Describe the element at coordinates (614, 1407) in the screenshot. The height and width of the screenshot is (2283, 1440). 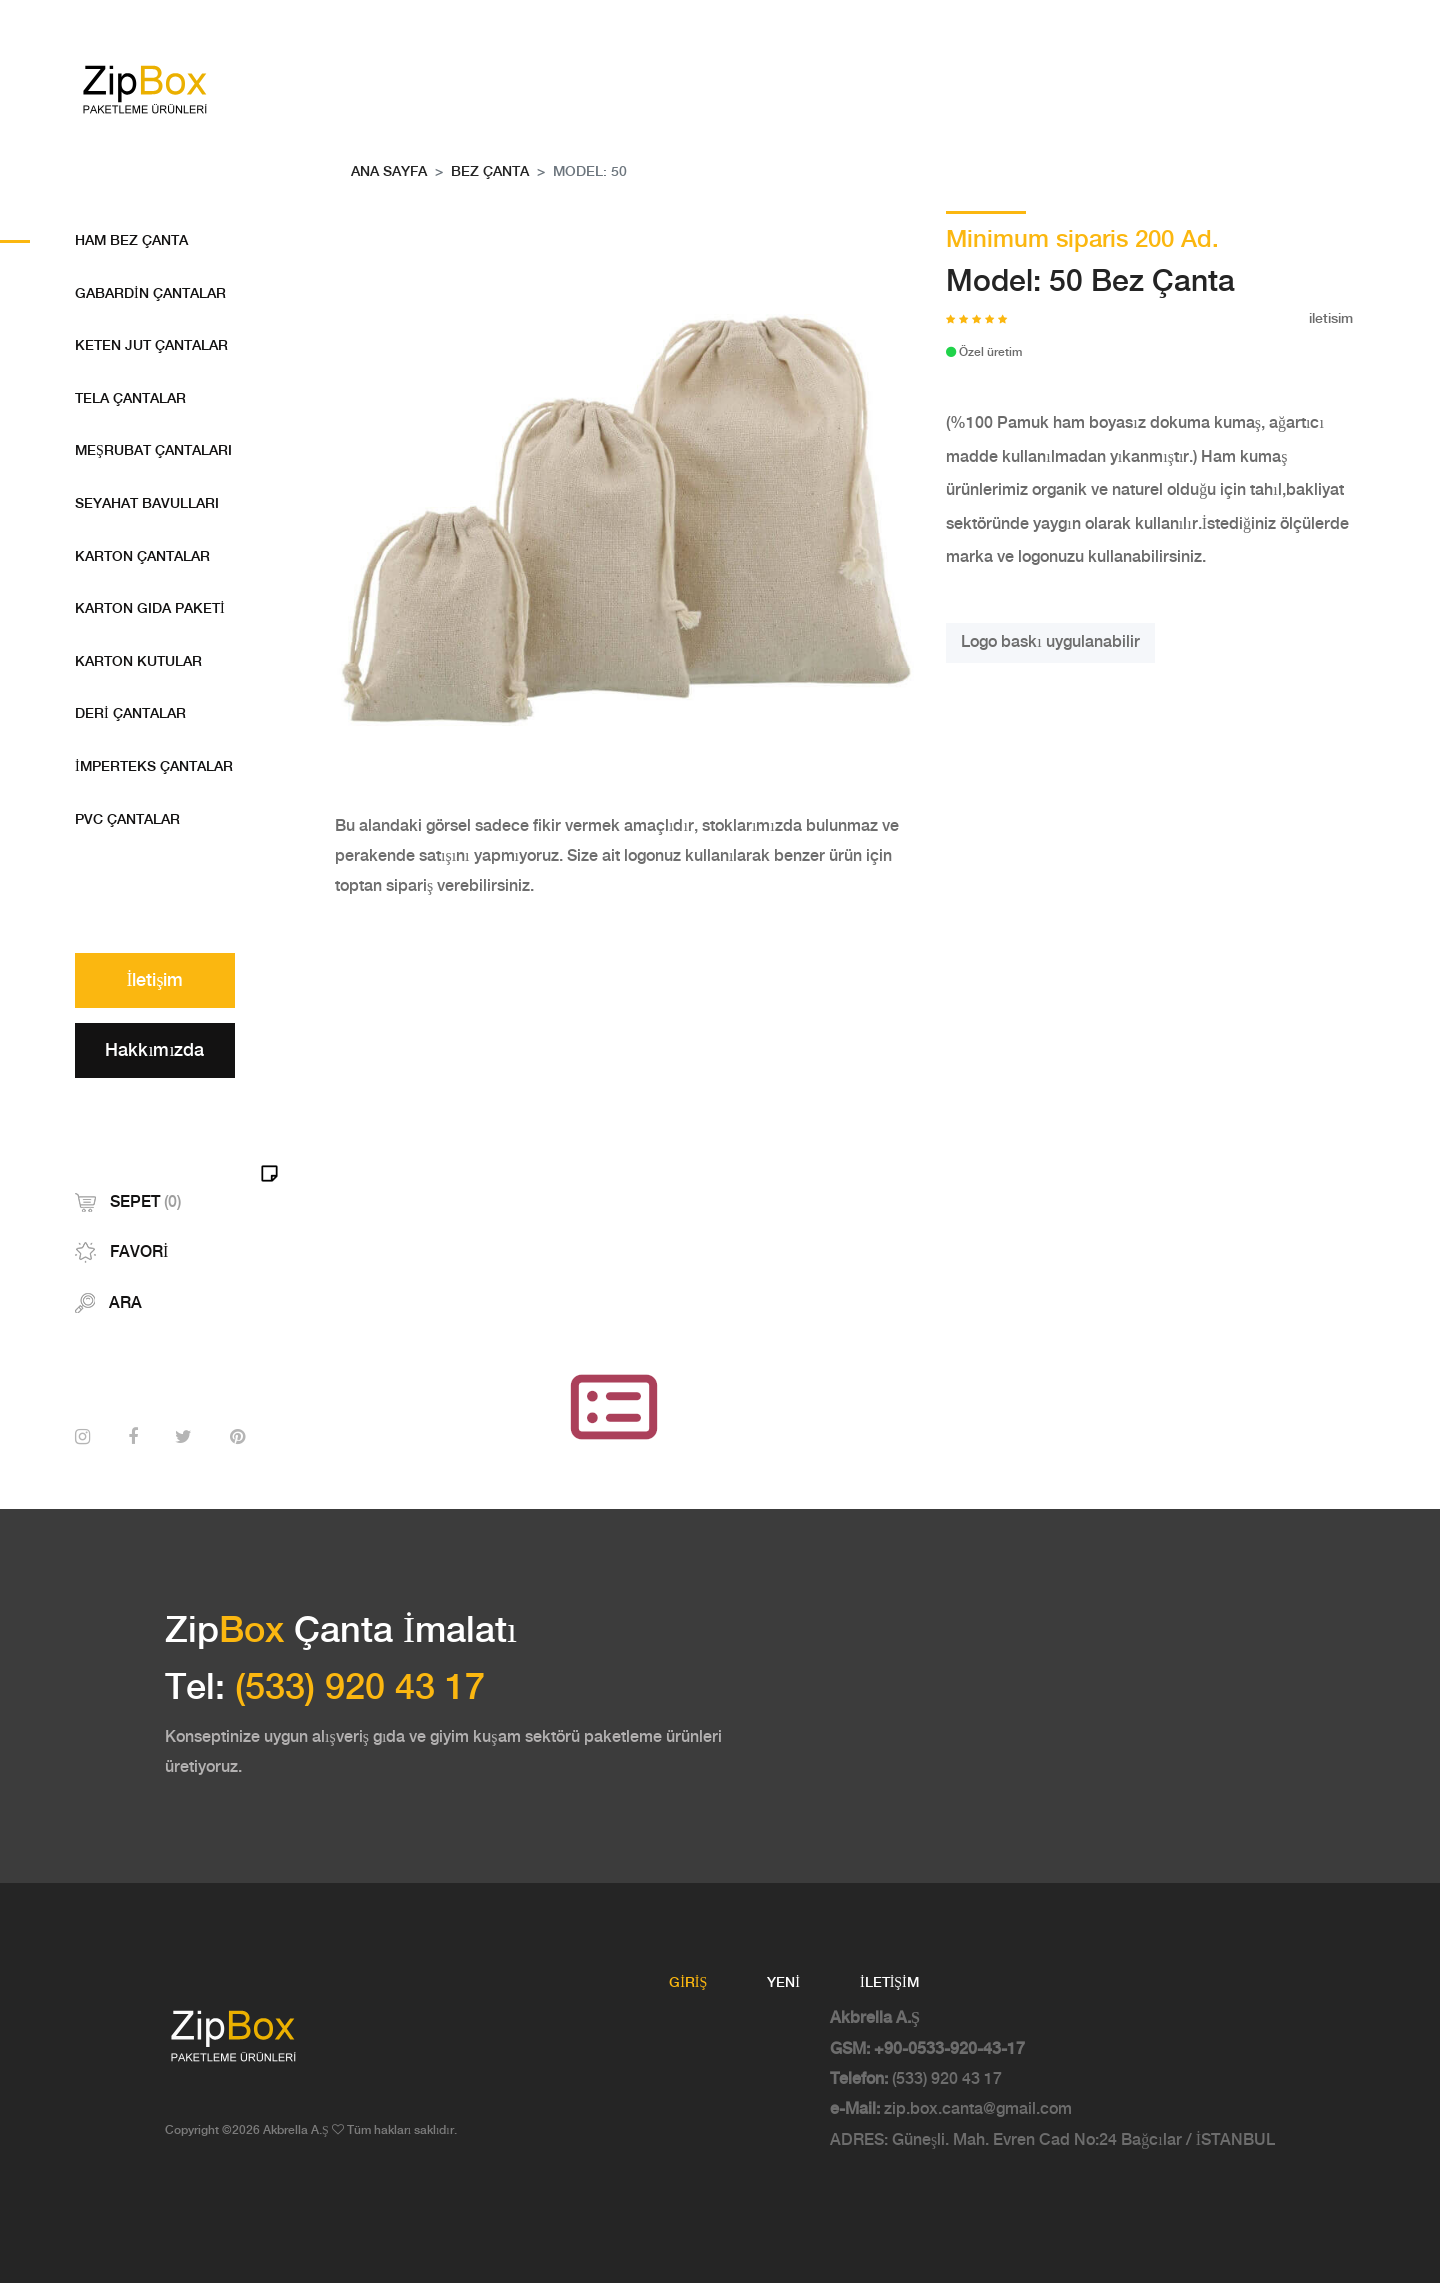
I see `view list items or menu options` at that location.